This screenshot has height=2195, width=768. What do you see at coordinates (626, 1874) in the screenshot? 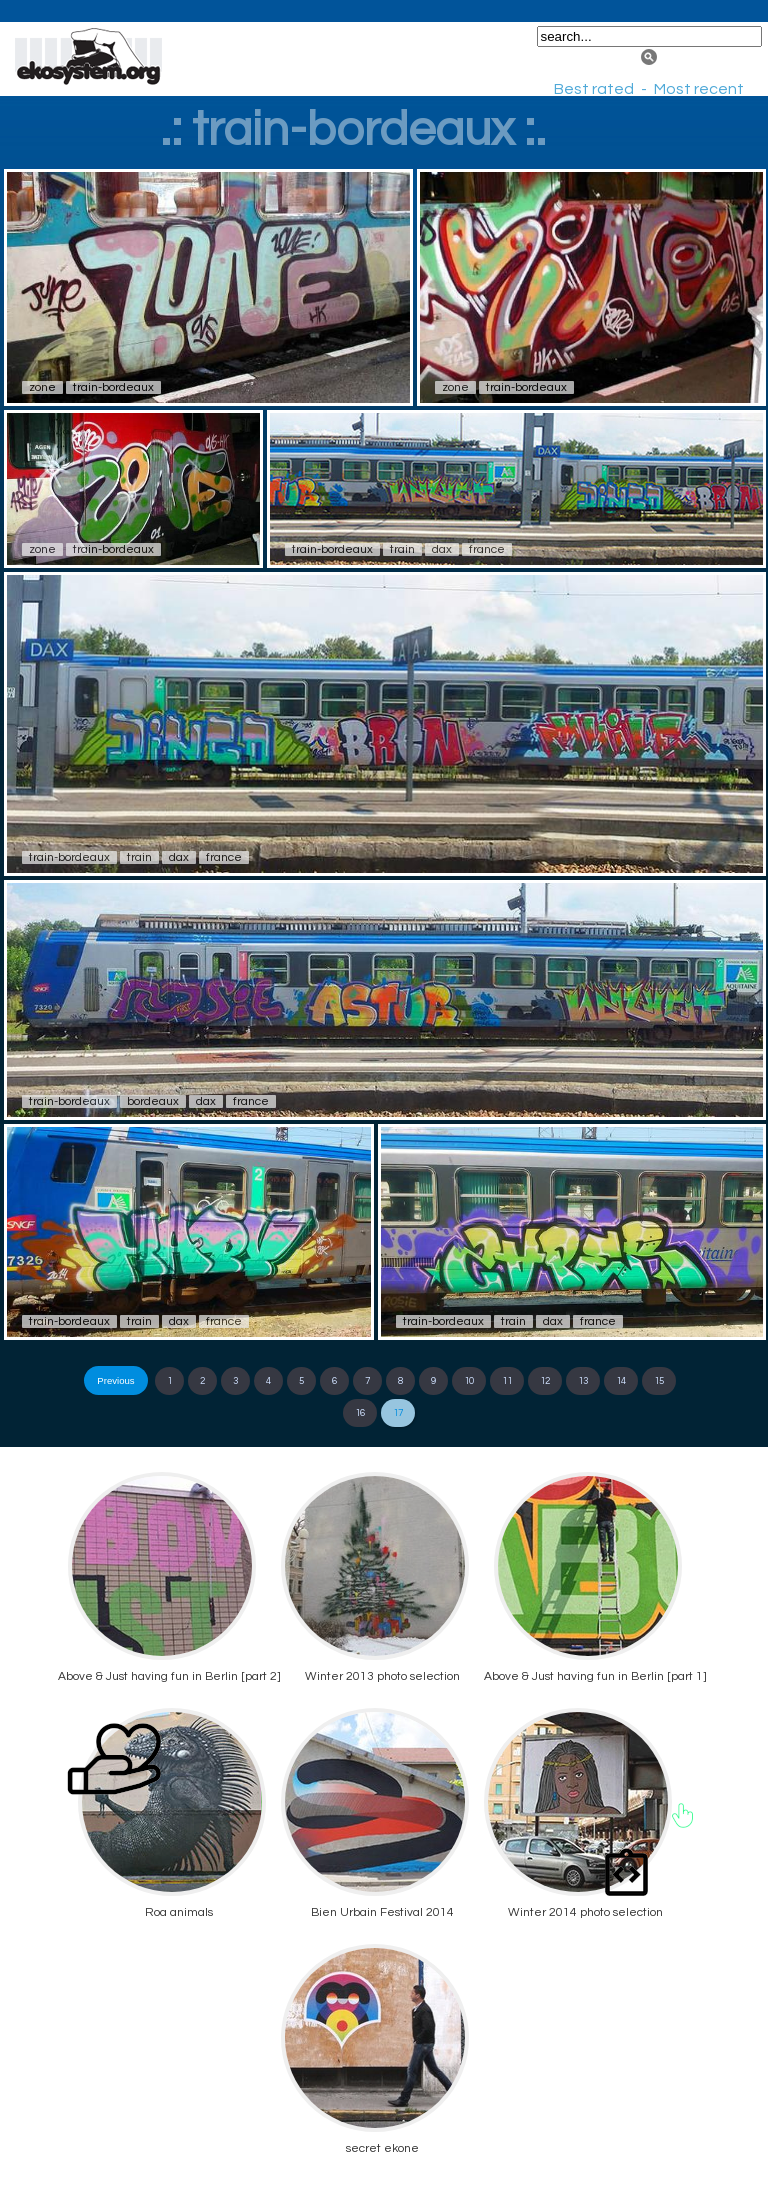
I see `view code integration instructions` at bounding box center [626, 1874].